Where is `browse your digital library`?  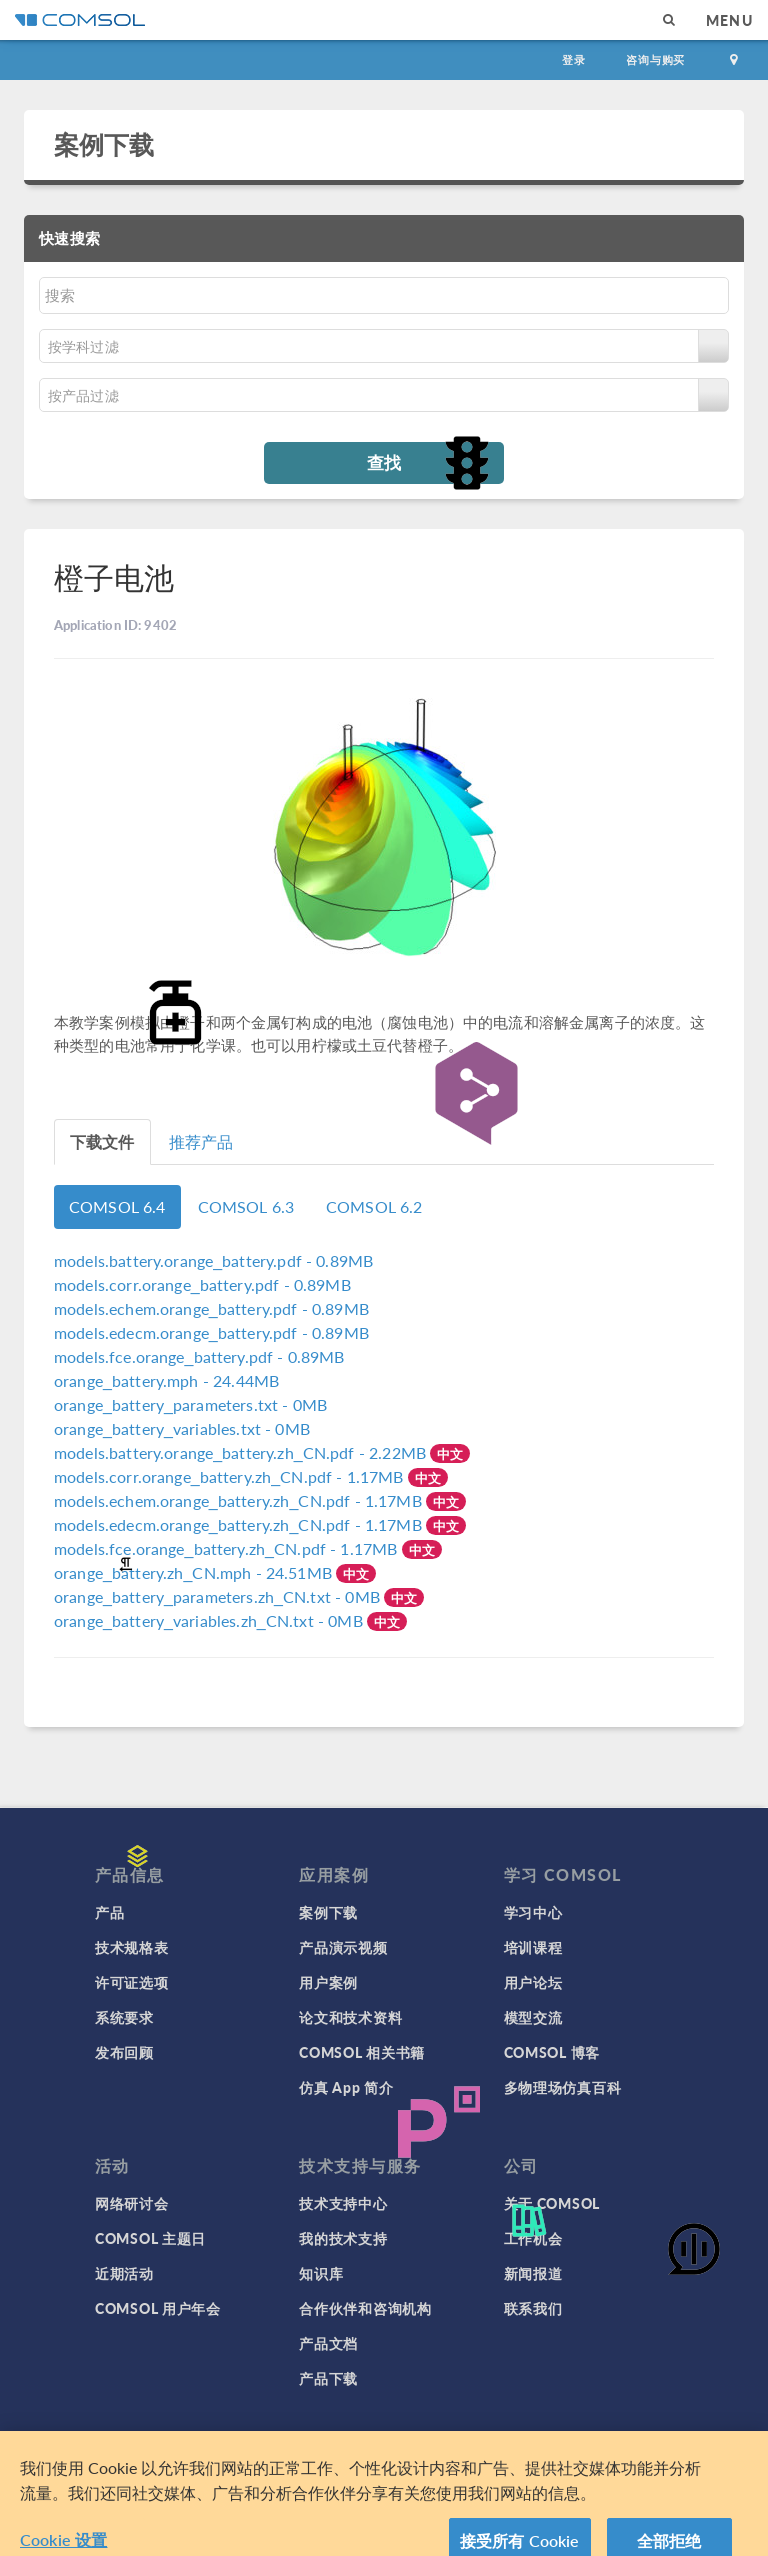 browse your digital library is located at coordinates (528, 2220).